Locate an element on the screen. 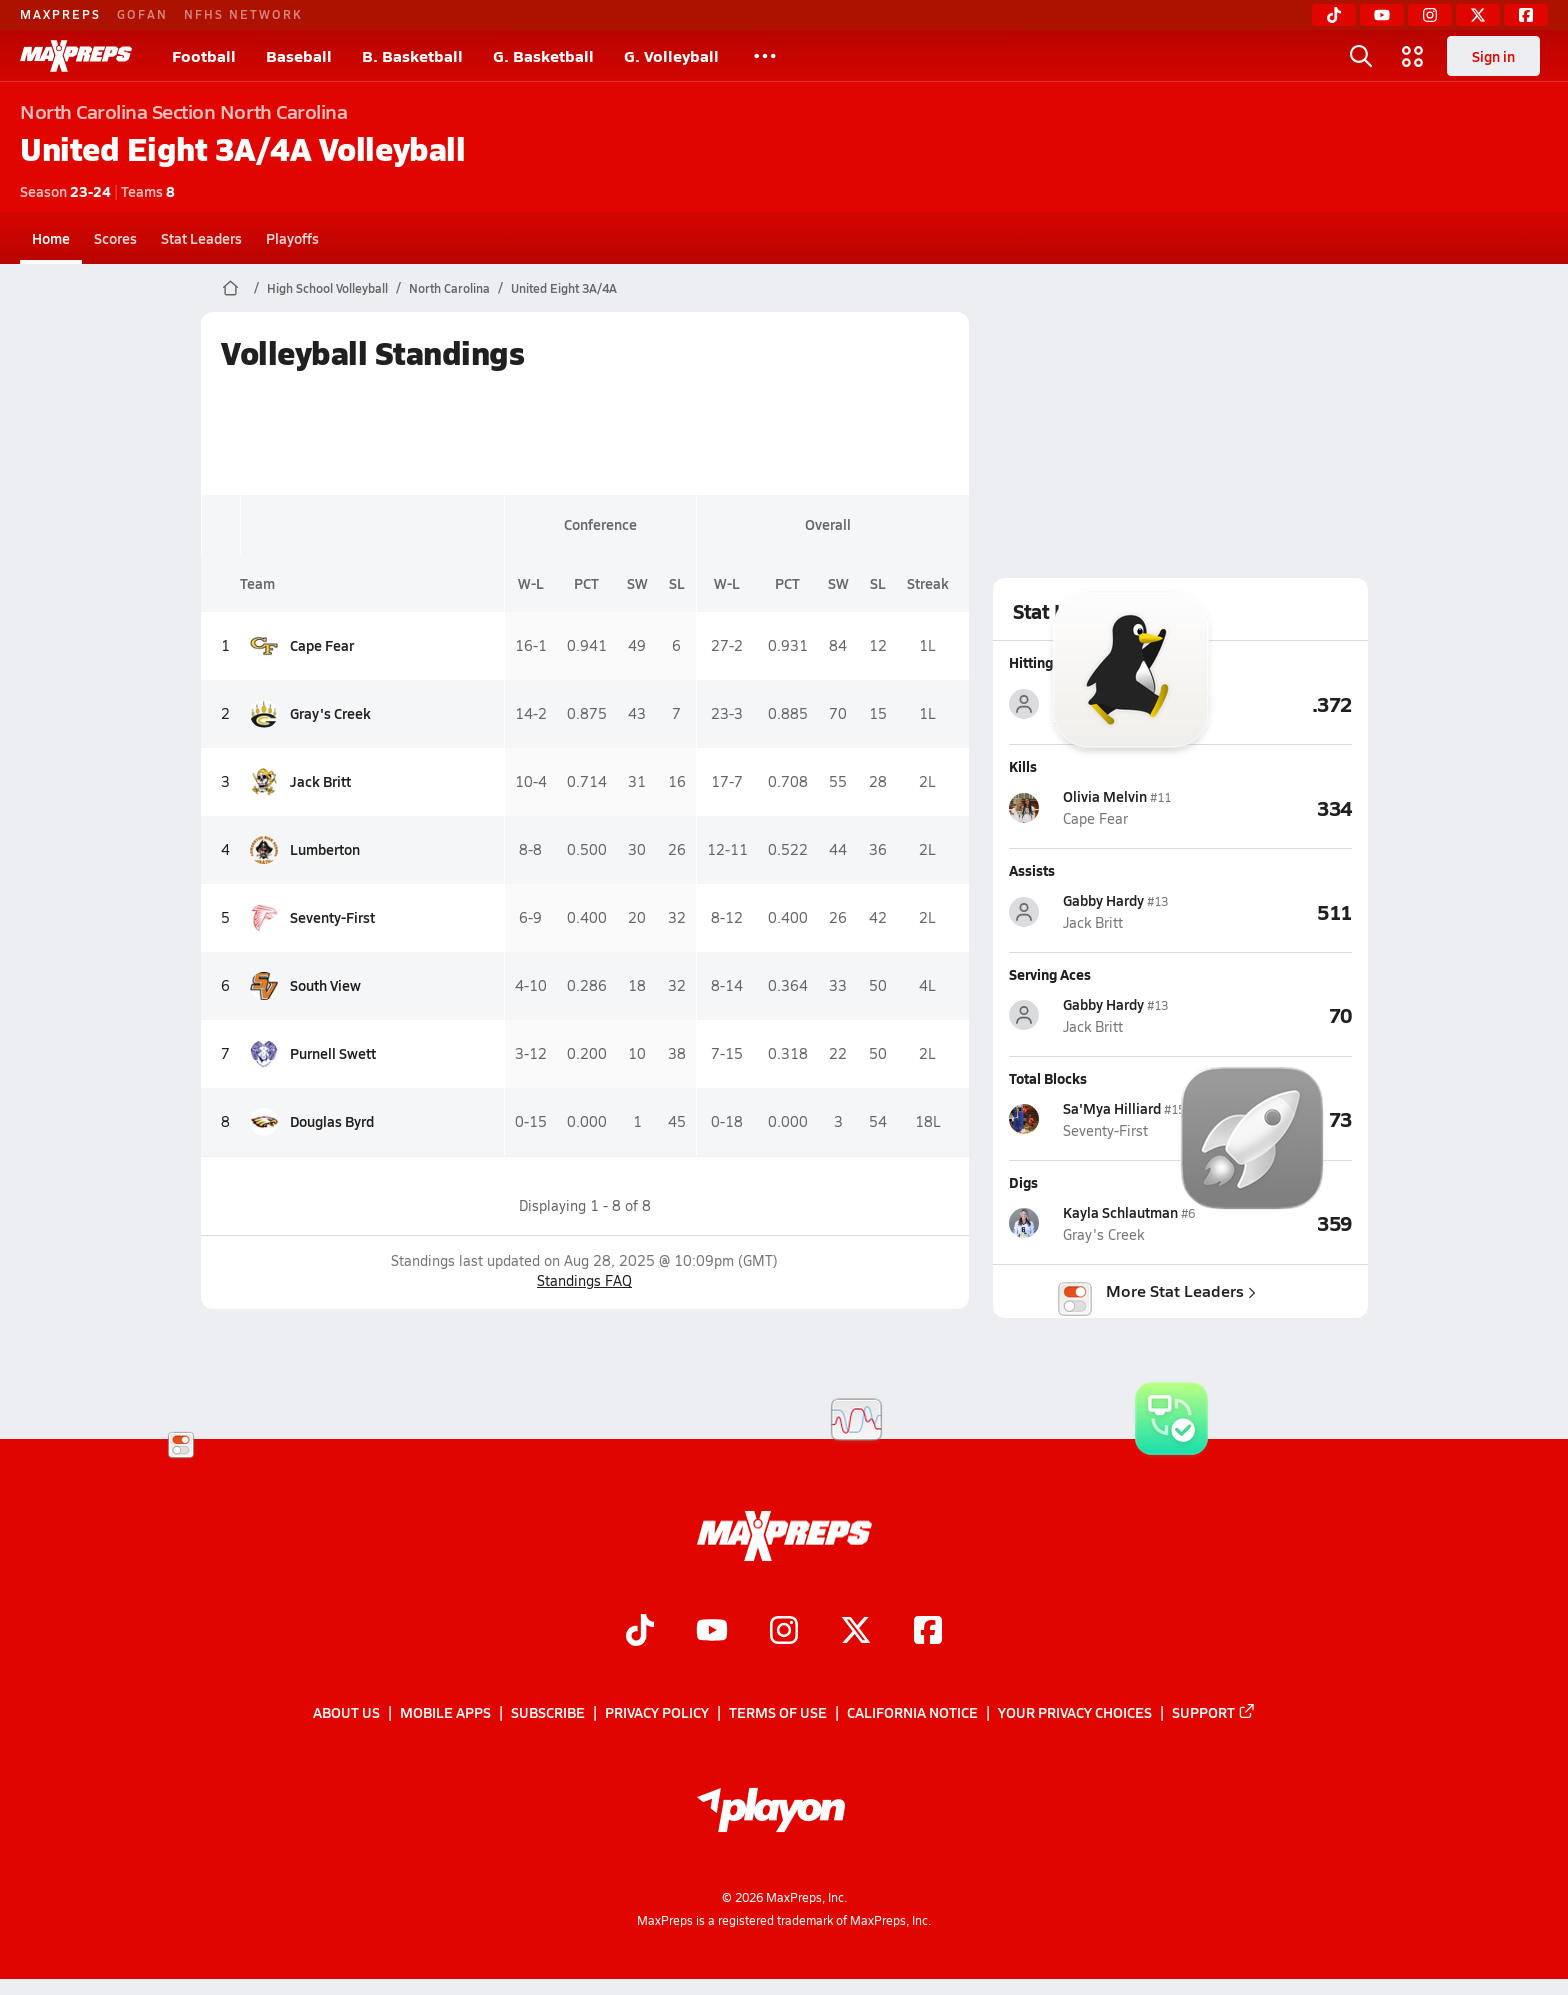 Image resolution: width=1568 pixels, height=1995 pixels. launch supertux game is located at coordinates (1131, 670).